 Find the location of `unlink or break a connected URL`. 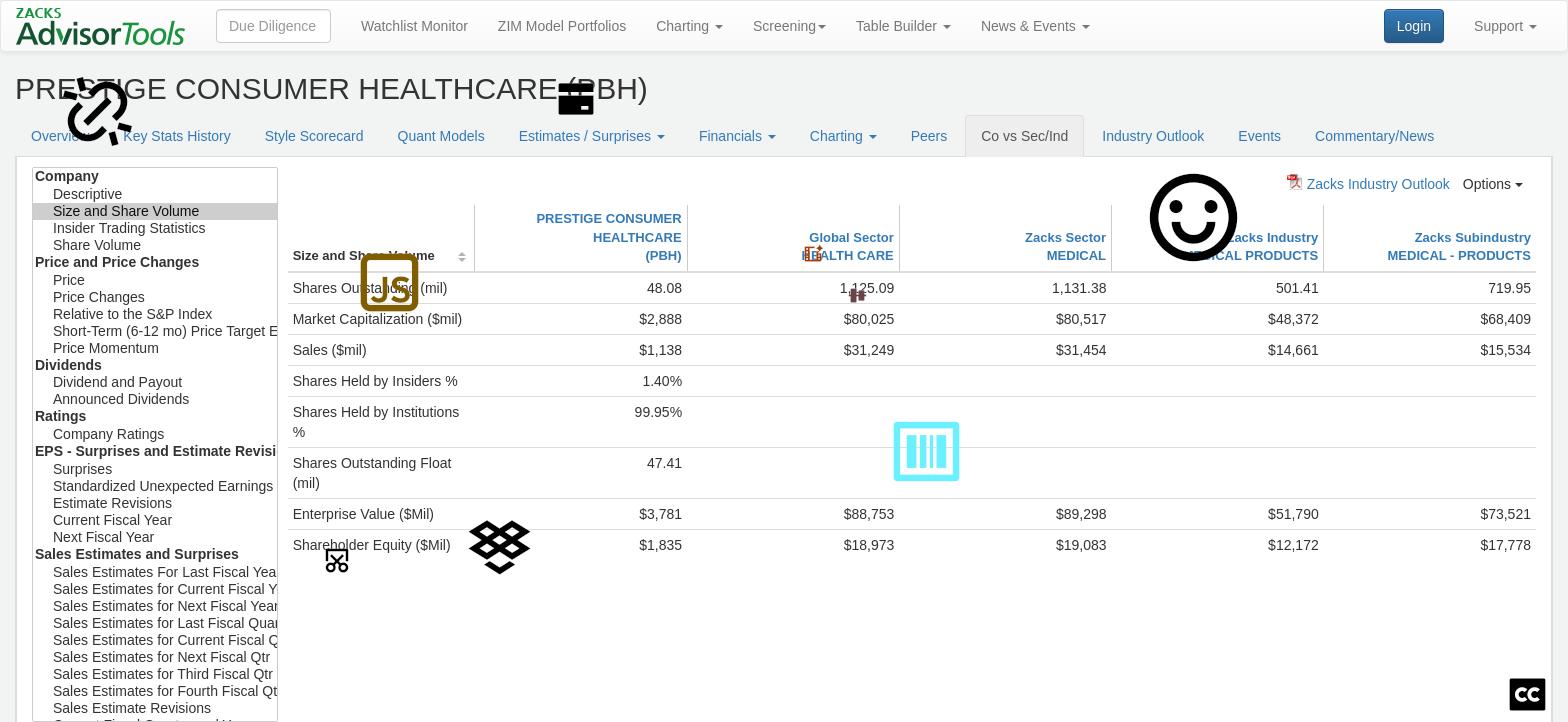

unlink or break a connected URL is located at coordinates (97, 111).